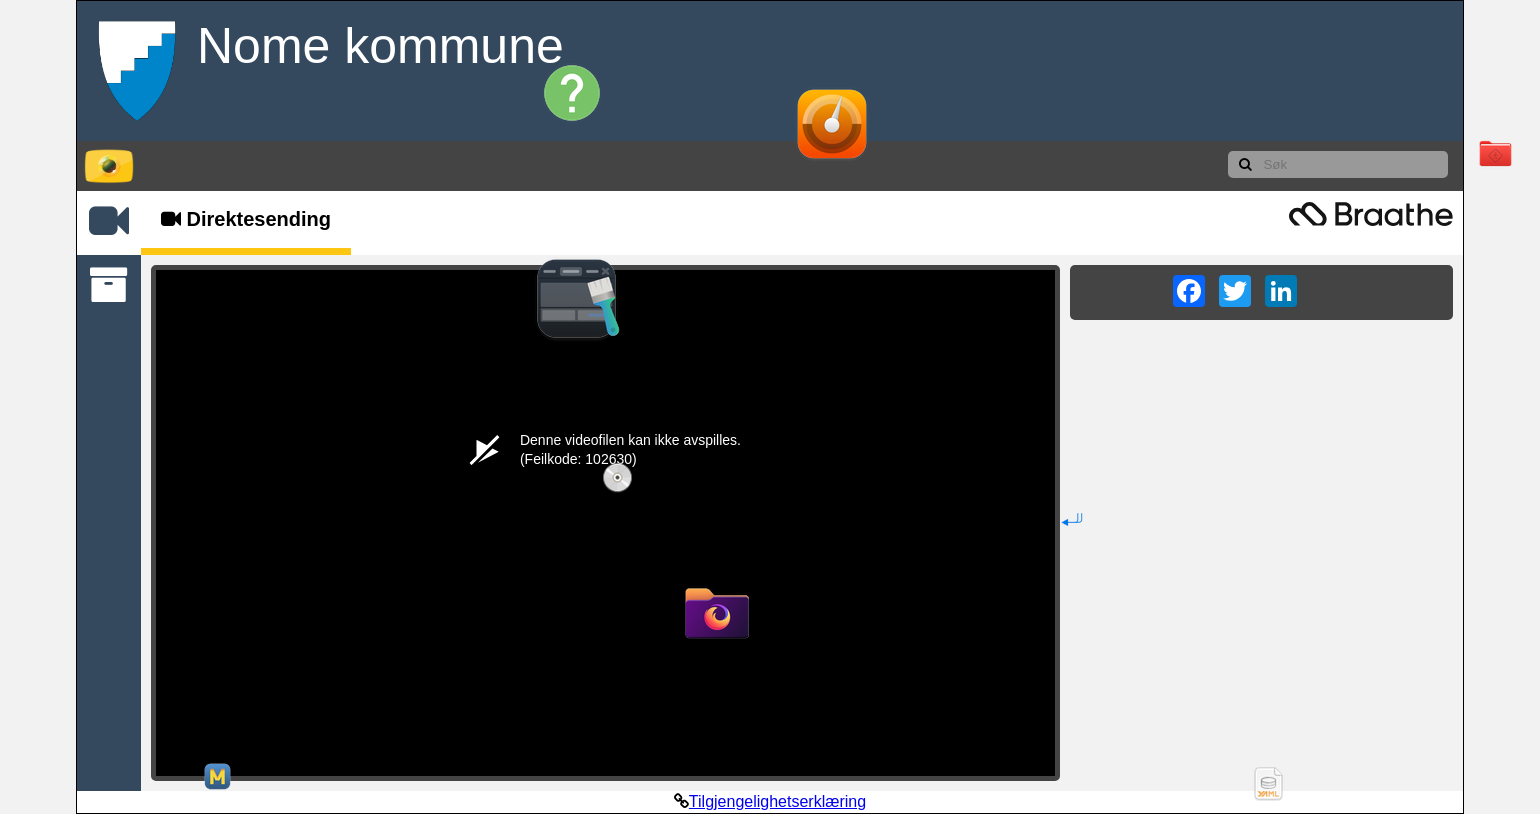 The width and height of the screenshot is (1540, 814). I want to click on a yaml configuration file, so click(1268, 783).